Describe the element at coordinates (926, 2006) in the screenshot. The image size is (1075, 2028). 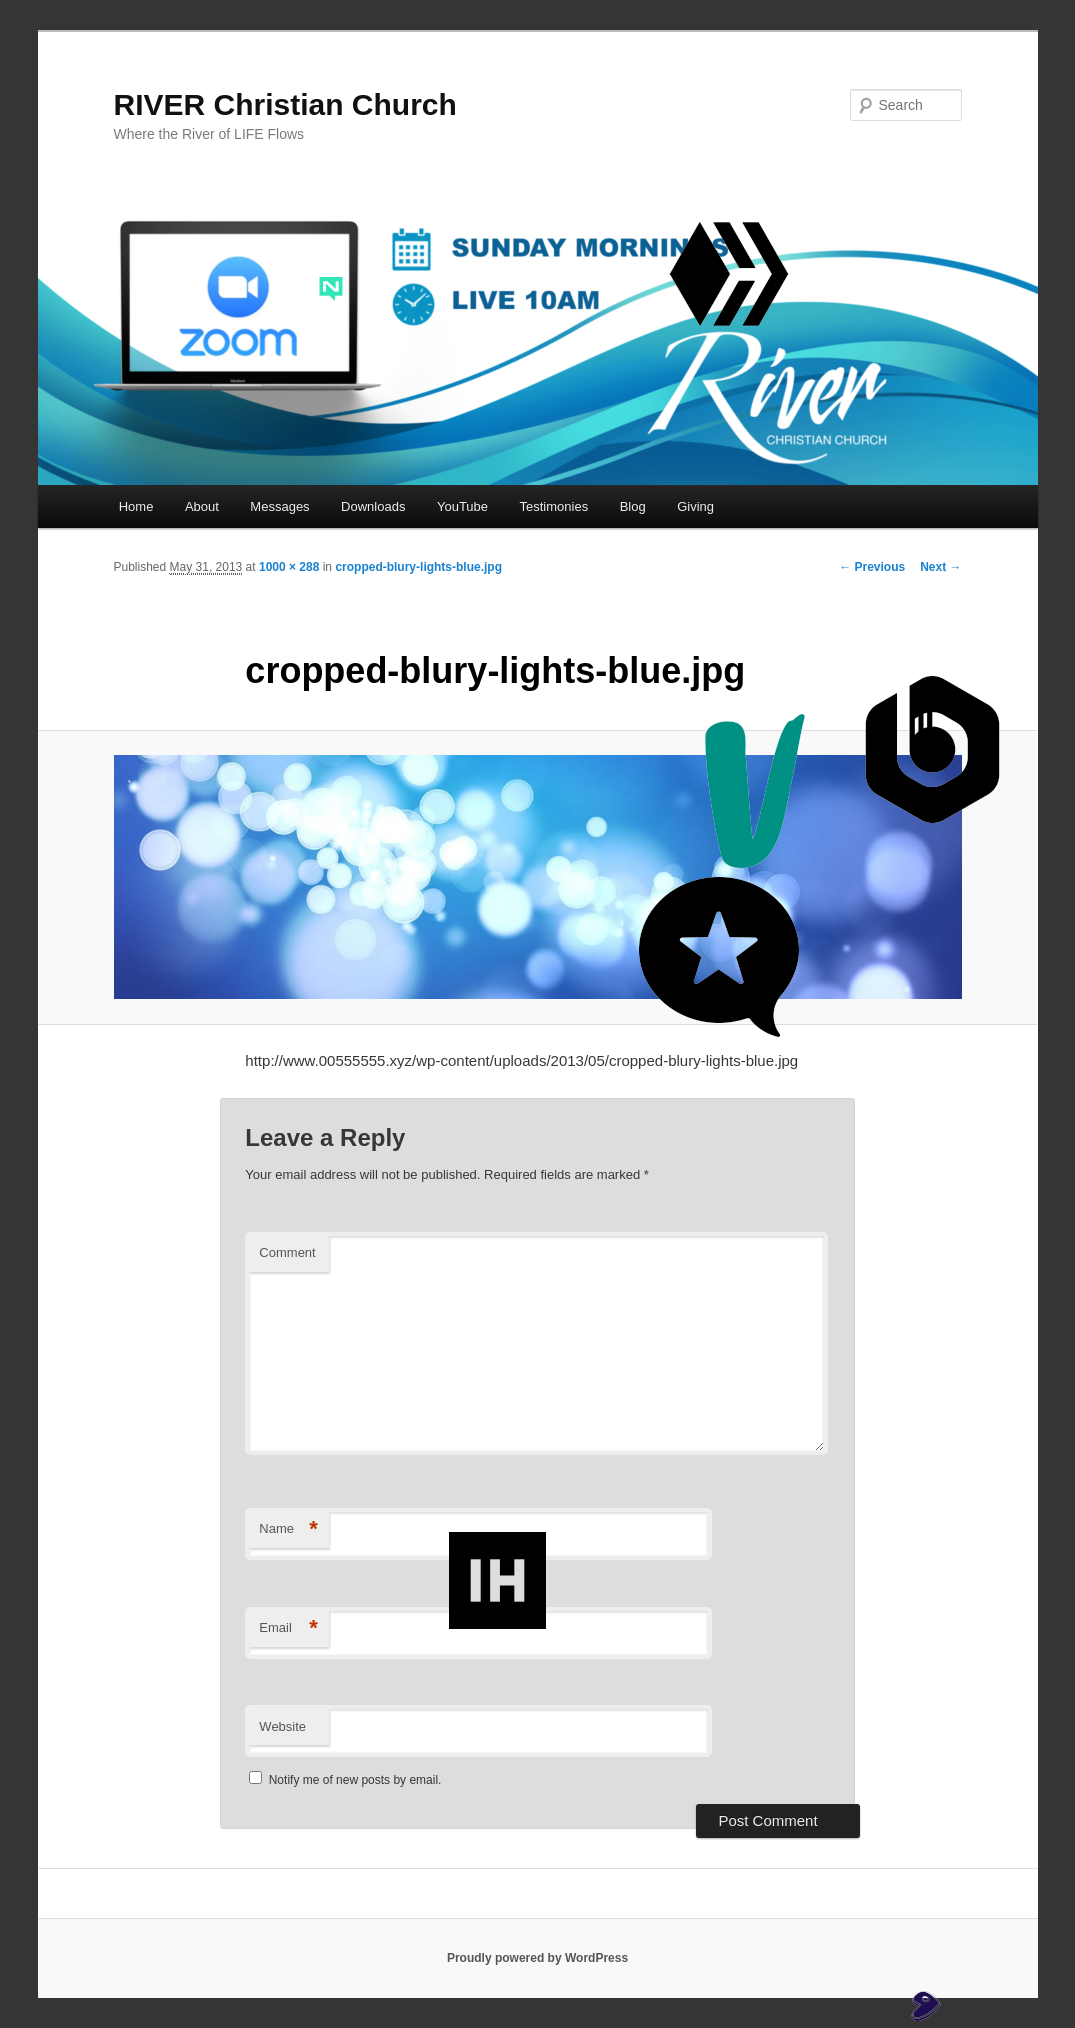
I see `Gentoo Linux logo` at that location.